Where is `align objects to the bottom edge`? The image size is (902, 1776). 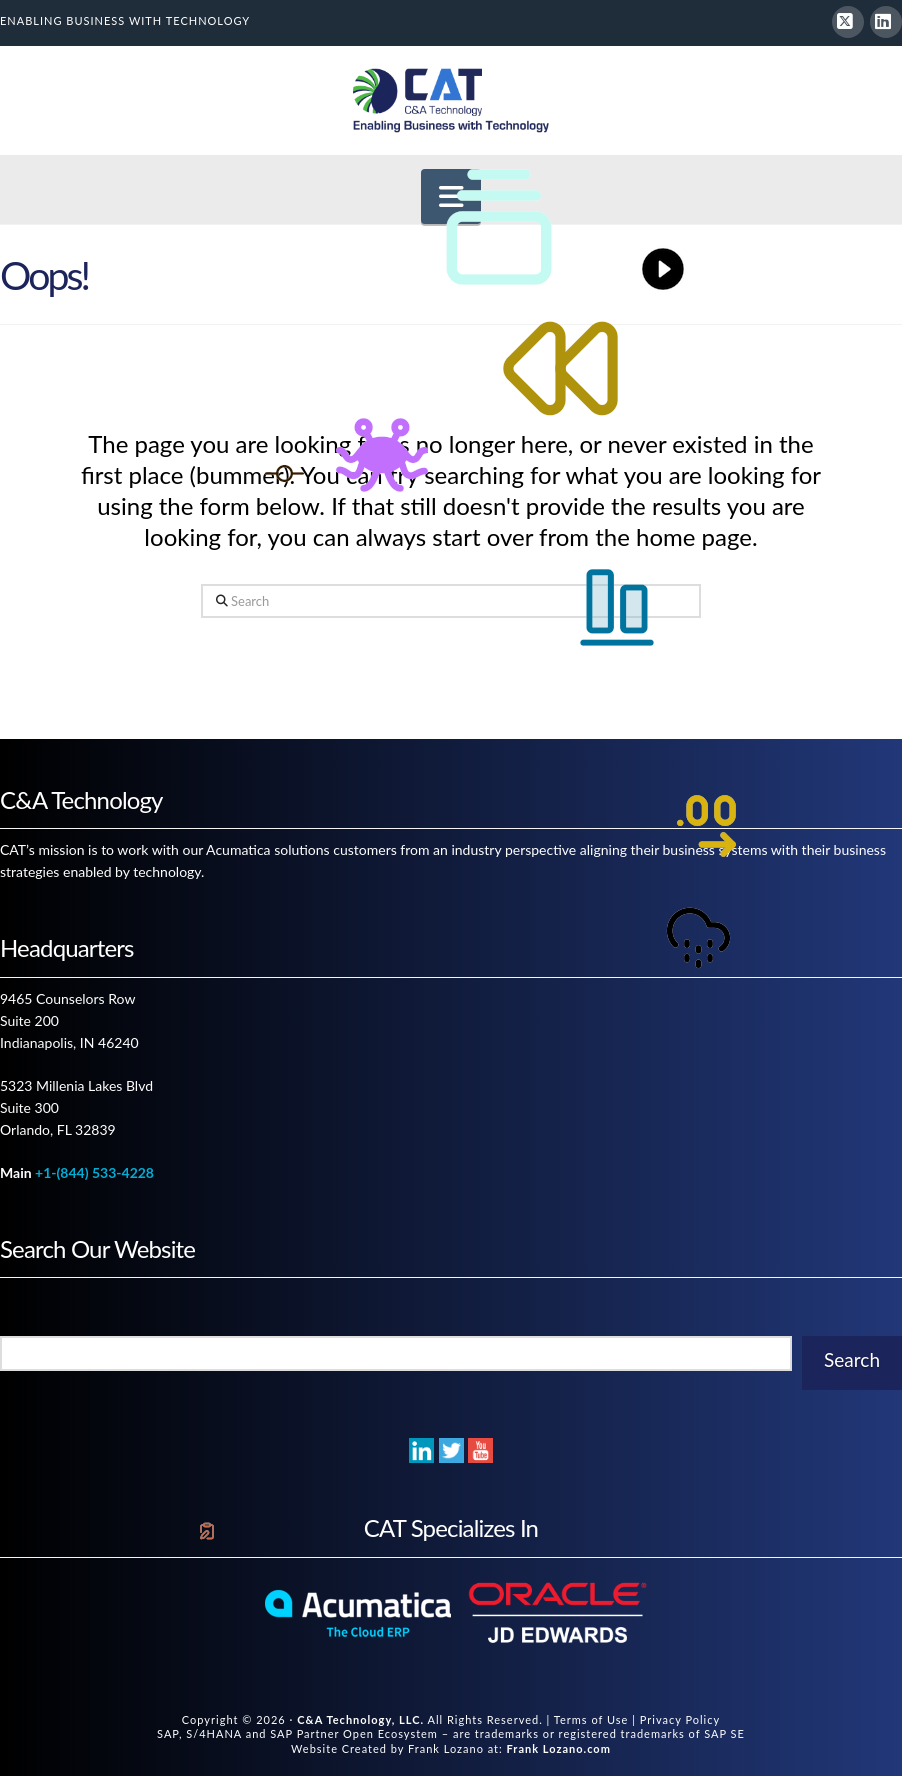
align objects to the bottom edge is located at coordinates (617, 609).